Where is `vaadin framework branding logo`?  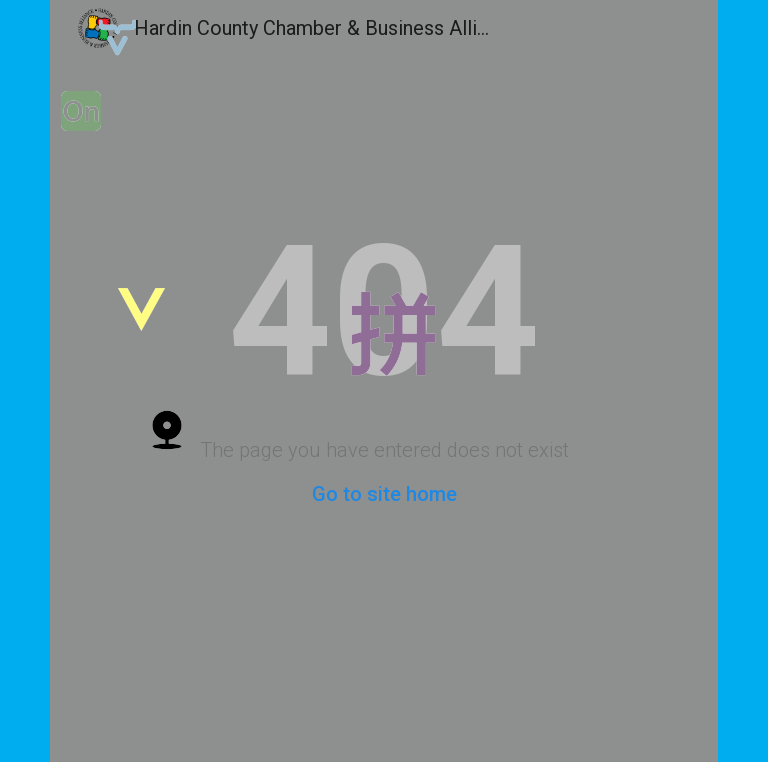
vaadin framework branding logo is located at coordinates (117, 37).